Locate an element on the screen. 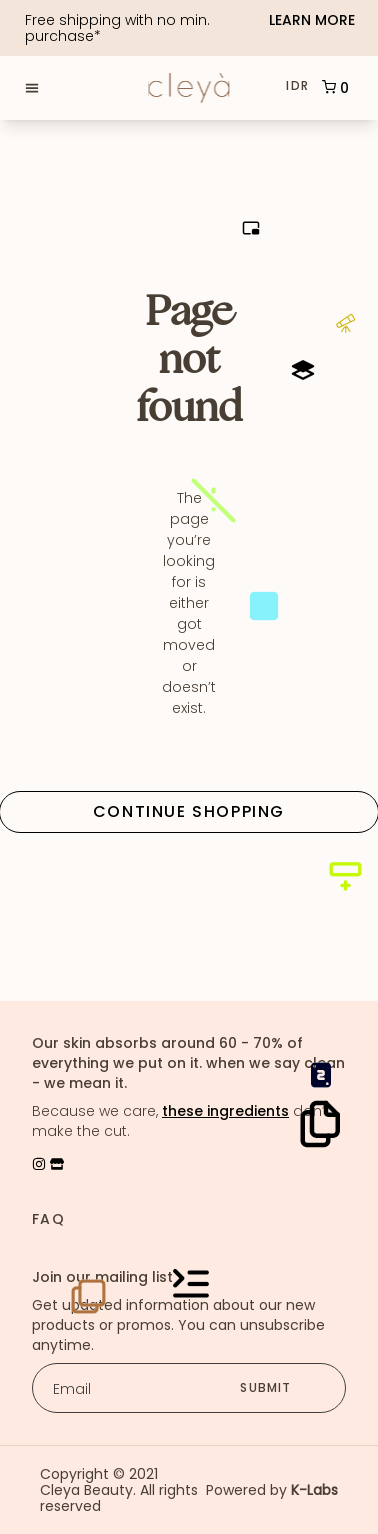 The height and width of the screenshot is (1534, 378). stop media playback is located at coordinates (264, 606).